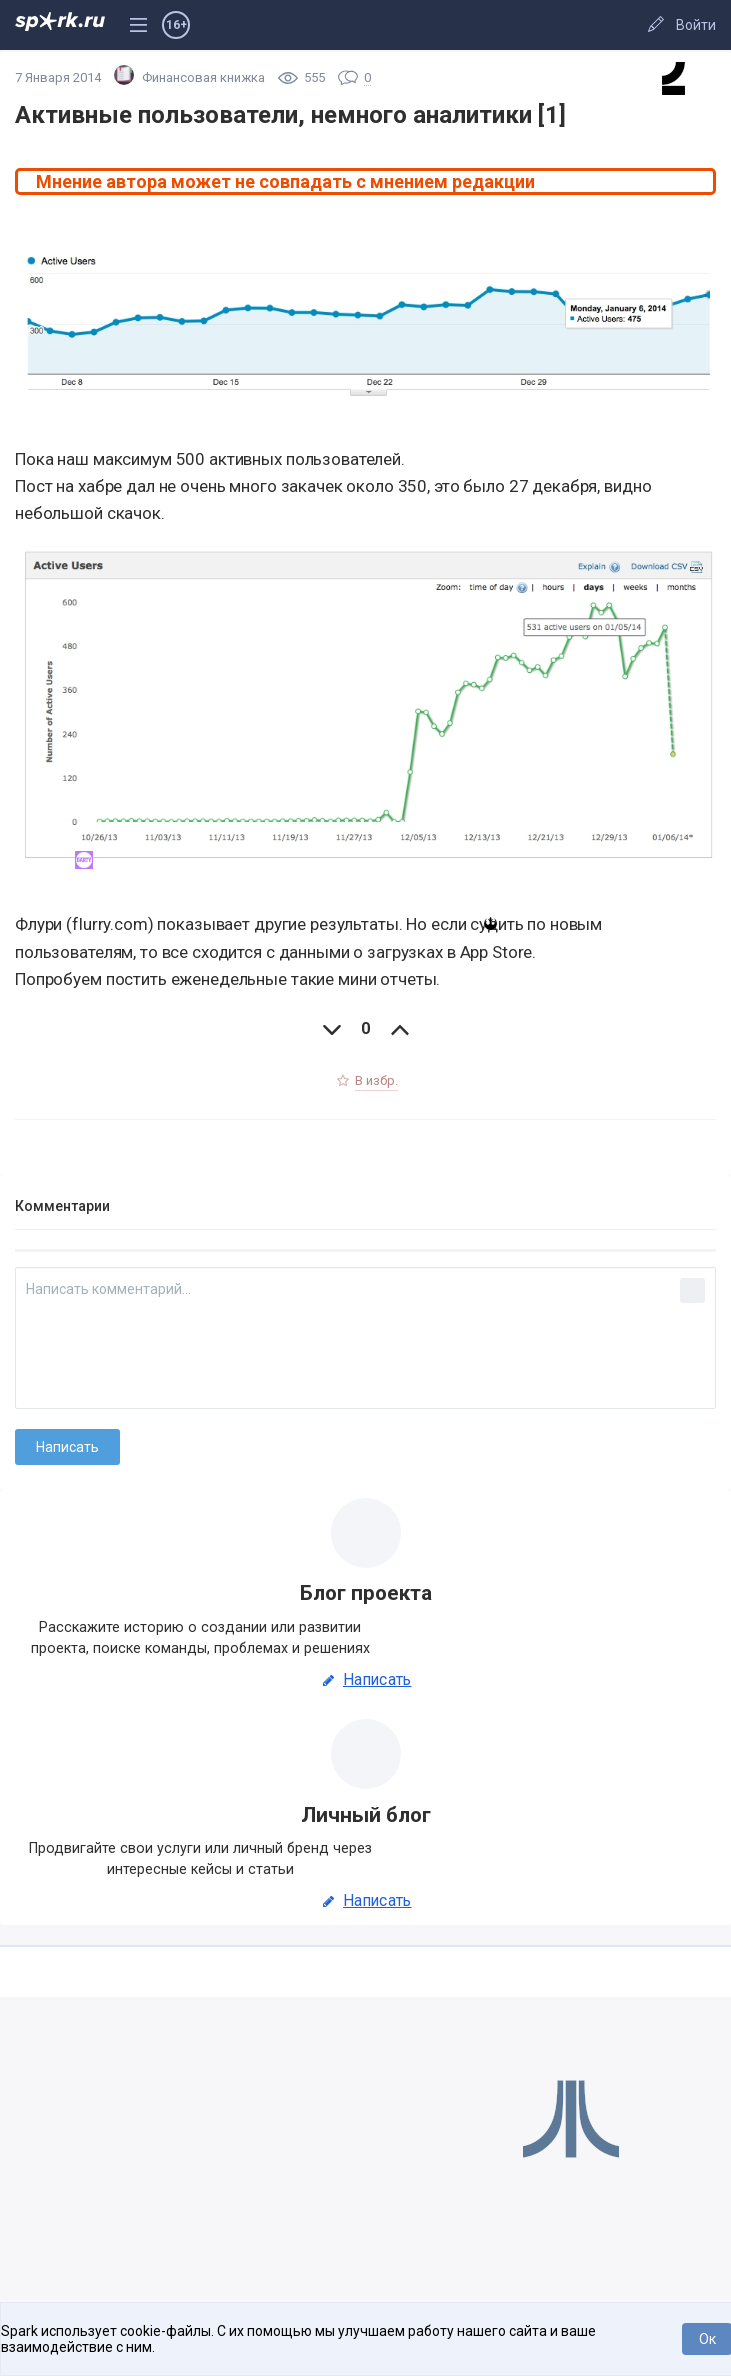  Describe the element at coordinates (490, 923) in the screenshot. I see `Star Wars Rebel Alliance logo` at that location.